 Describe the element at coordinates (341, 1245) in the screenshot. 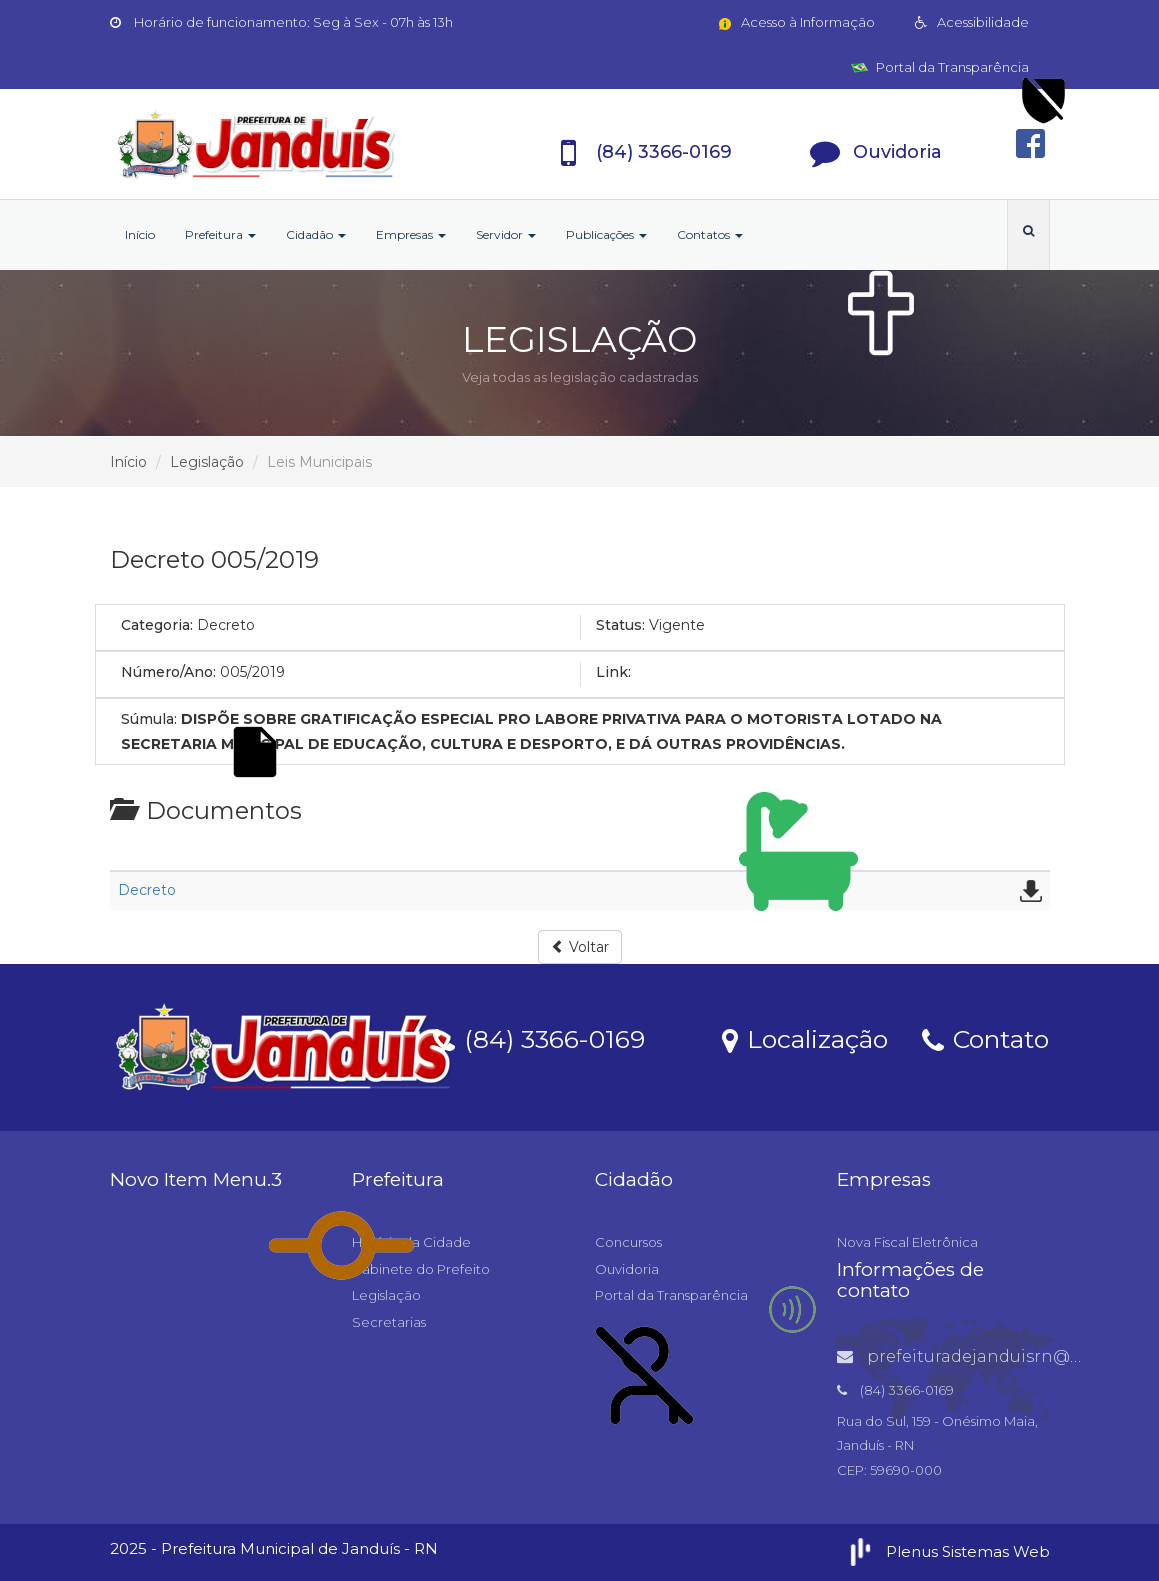

I see `view commit history` at that location.